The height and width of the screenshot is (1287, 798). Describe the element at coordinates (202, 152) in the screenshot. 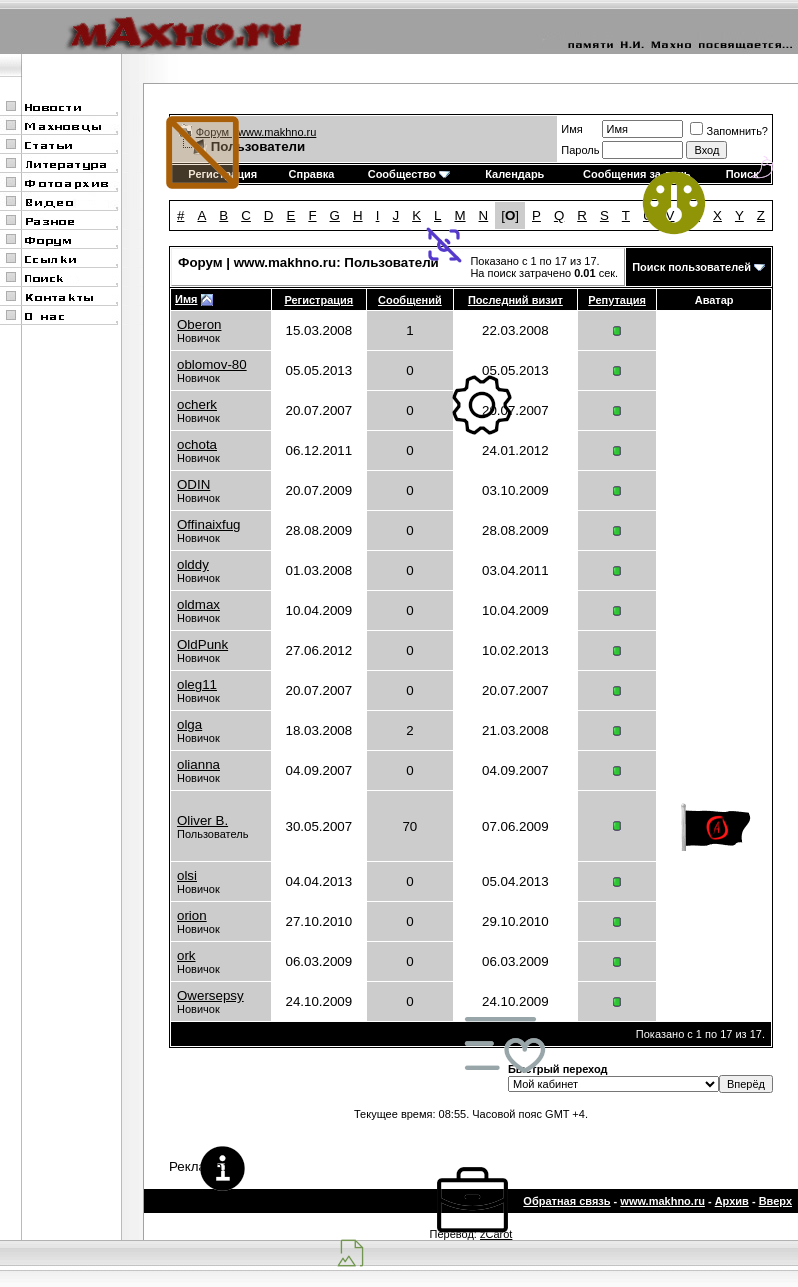

I see `indicates missing or unavailable image content` at that location.